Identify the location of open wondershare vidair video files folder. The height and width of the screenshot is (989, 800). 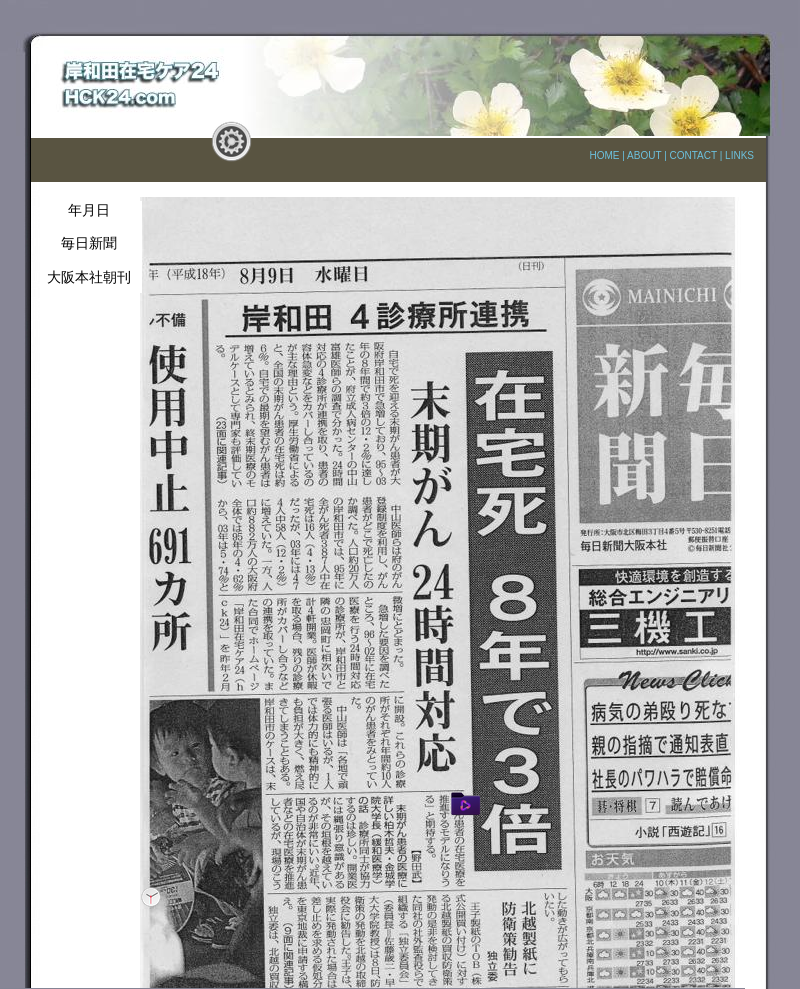
(465, 804).